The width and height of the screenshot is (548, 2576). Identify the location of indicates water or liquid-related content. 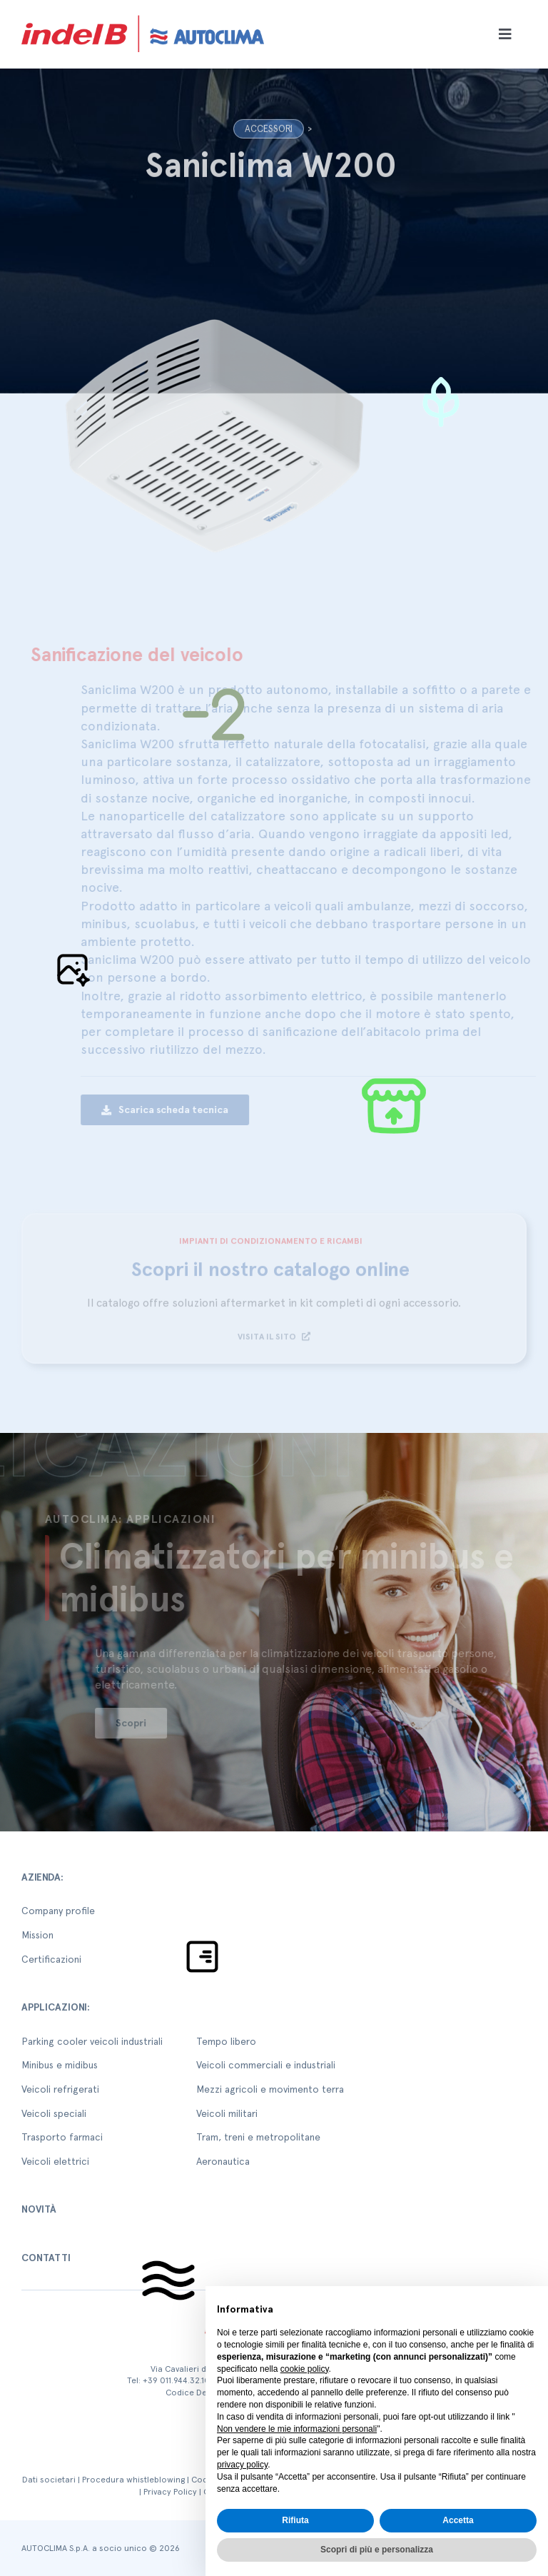
(168, 2280).